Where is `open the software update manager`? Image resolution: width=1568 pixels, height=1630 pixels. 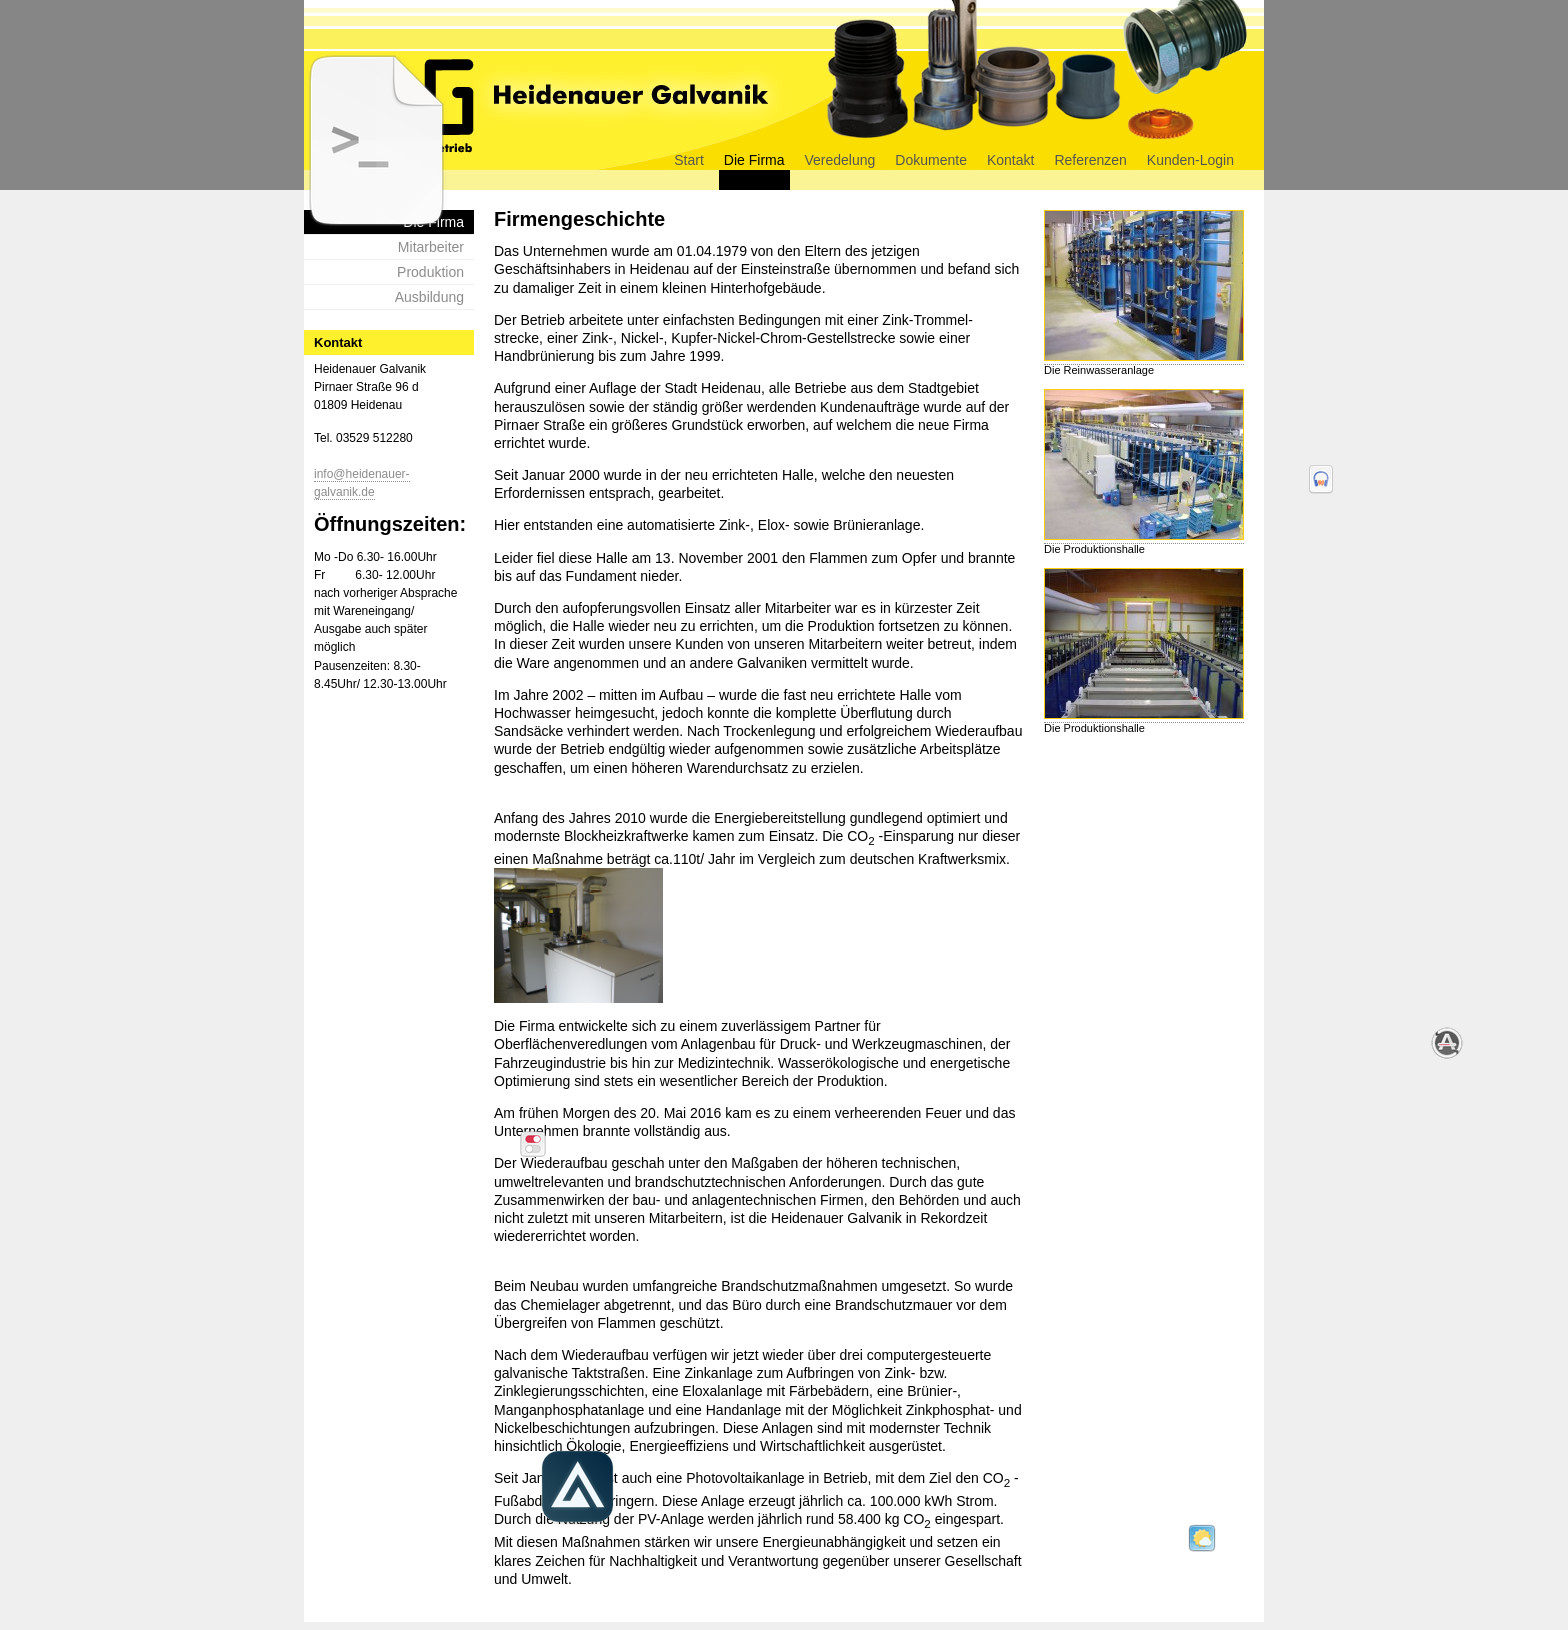
open the software update manager is located at coordinates (1447, 1043).